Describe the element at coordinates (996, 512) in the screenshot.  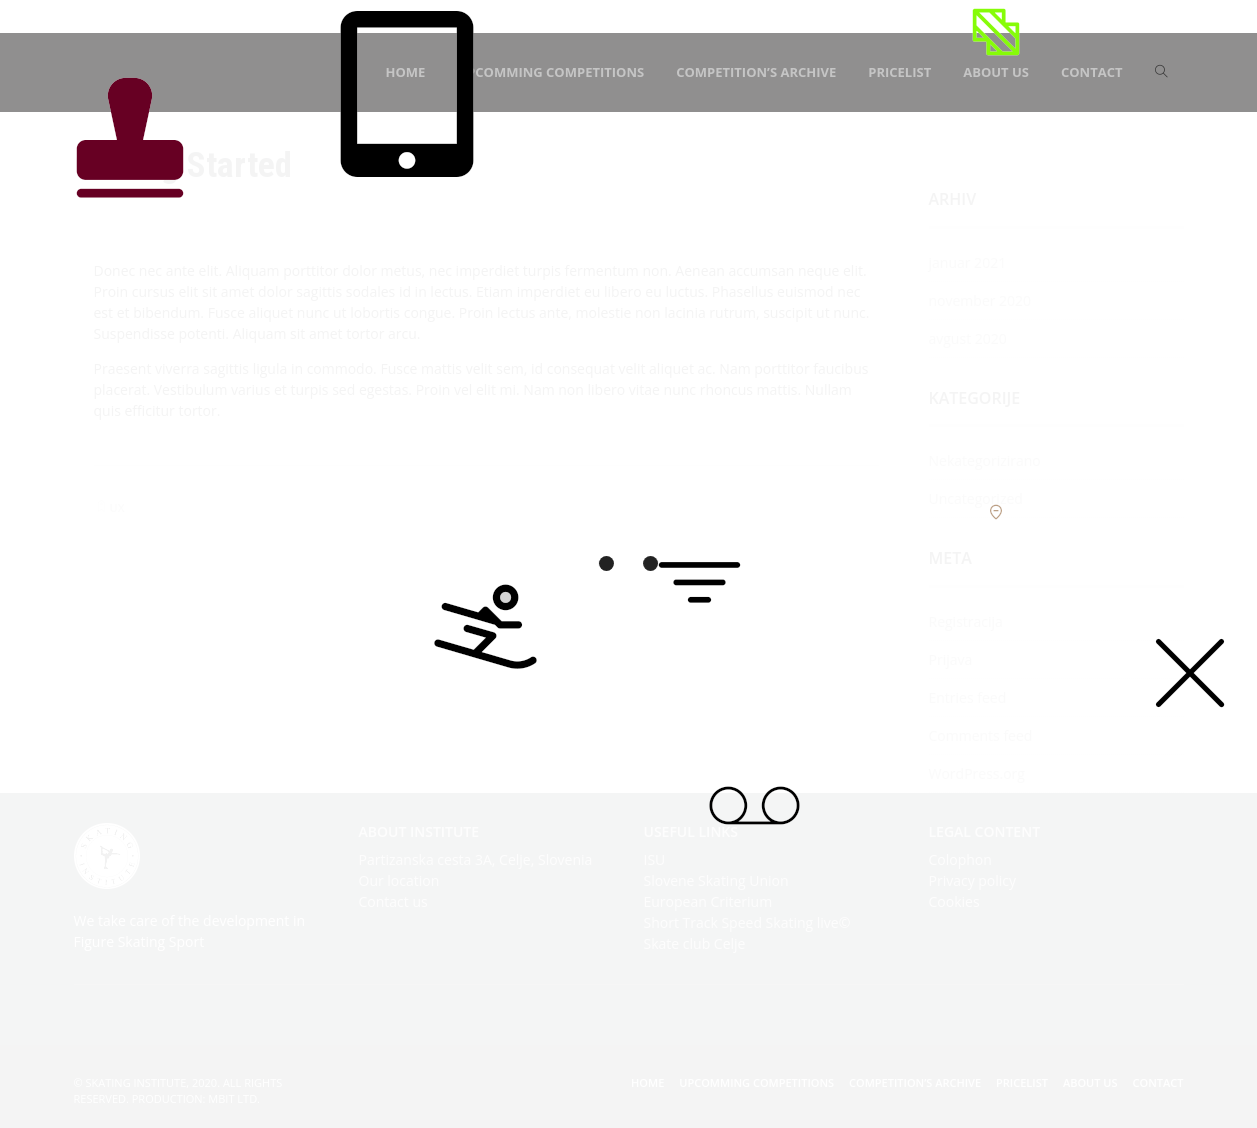
I see `remove a saved location` at that location.